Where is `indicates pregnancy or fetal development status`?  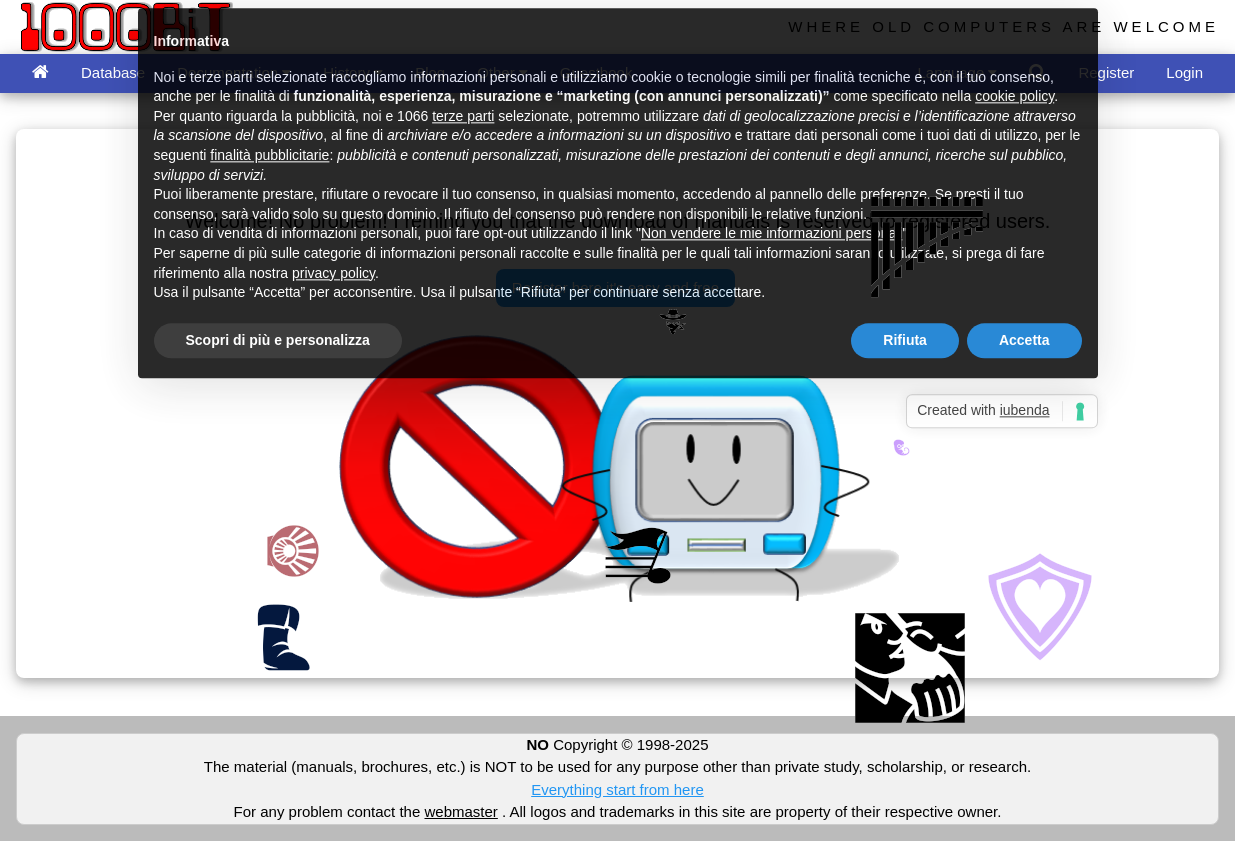 indicates pregnancy or fetal development status is located at coordinates (901, 447).